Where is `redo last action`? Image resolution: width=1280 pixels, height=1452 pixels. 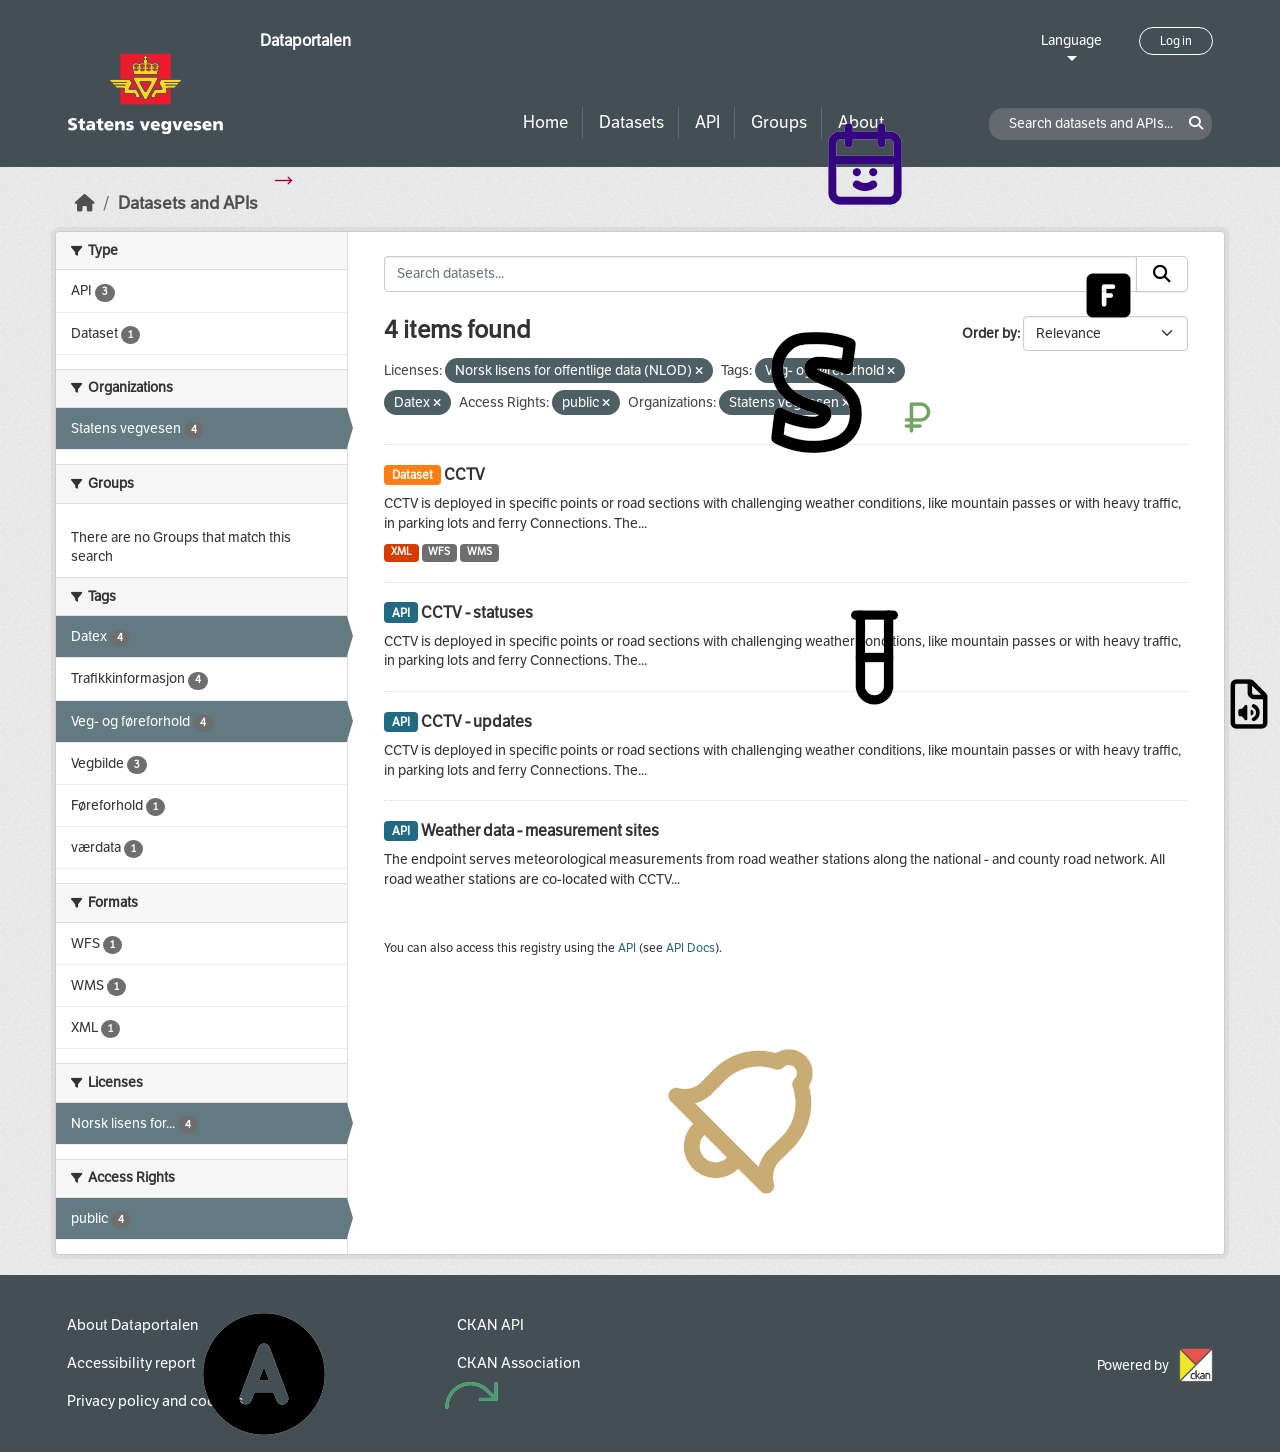 redo last action is located at coordinates (470, 1393).